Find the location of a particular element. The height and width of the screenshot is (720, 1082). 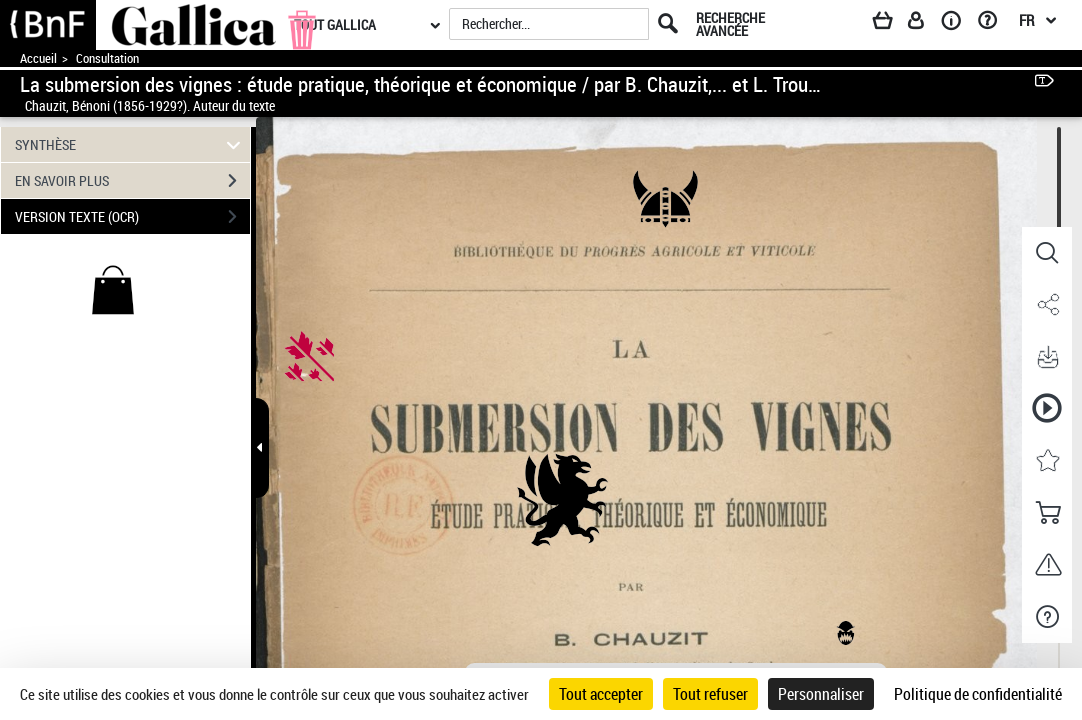

select lizardman character or race is located at coordinates (846, 633).